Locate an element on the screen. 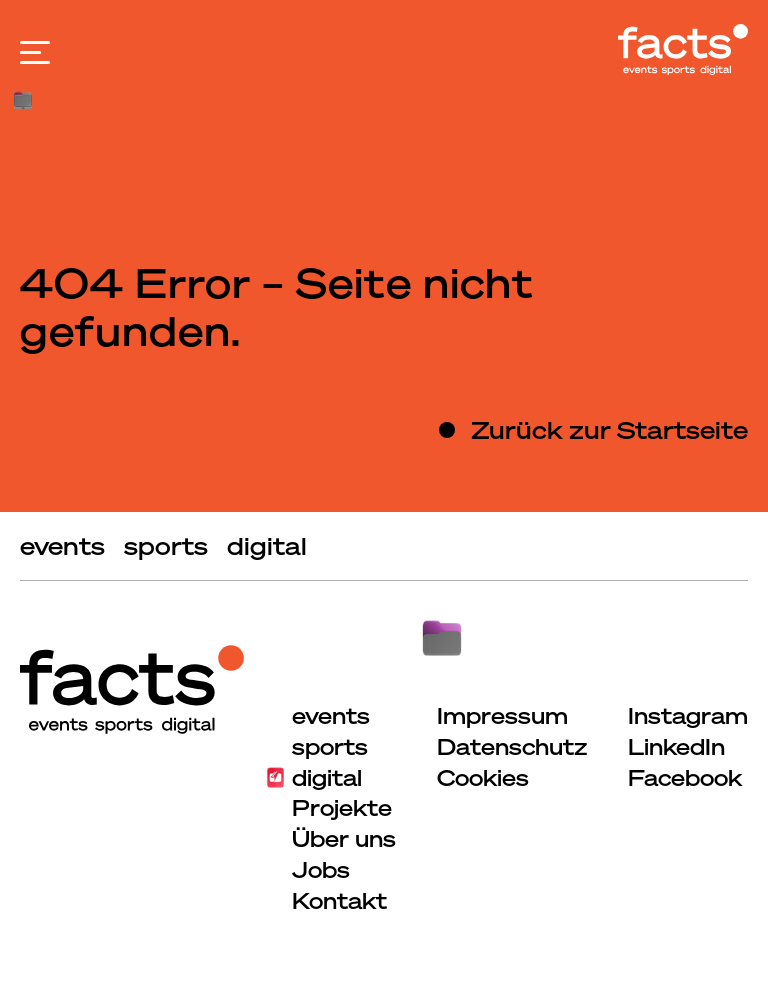 This screenshot has width=768, height=1001. access a remote or network folder is located at coordinates (23, 100).